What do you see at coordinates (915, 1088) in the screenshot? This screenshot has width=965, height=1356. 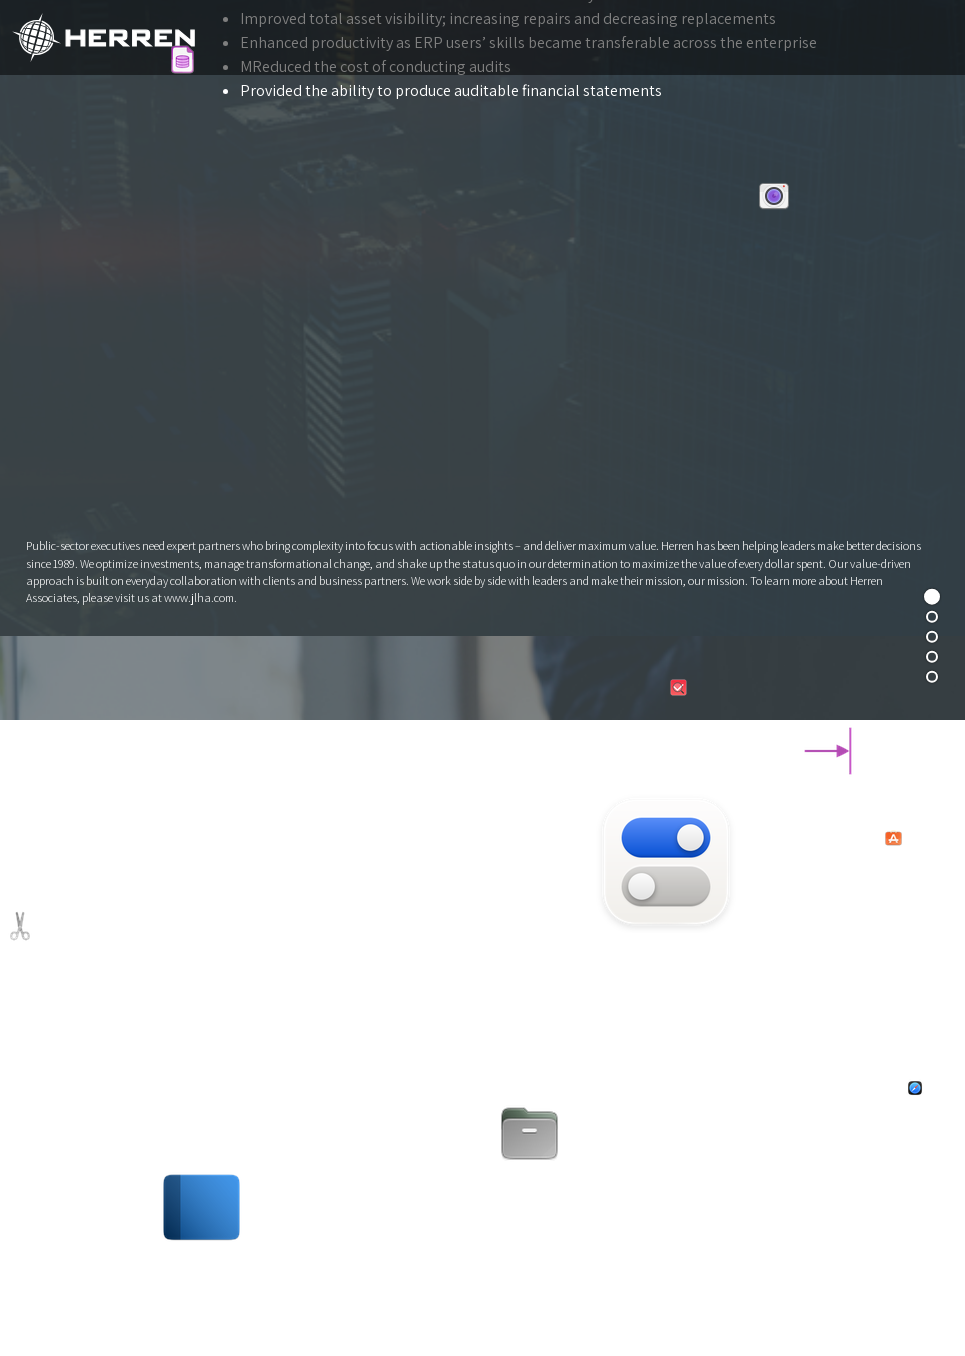 I see `open Safari web browser` at bounding box center [915, 1088].